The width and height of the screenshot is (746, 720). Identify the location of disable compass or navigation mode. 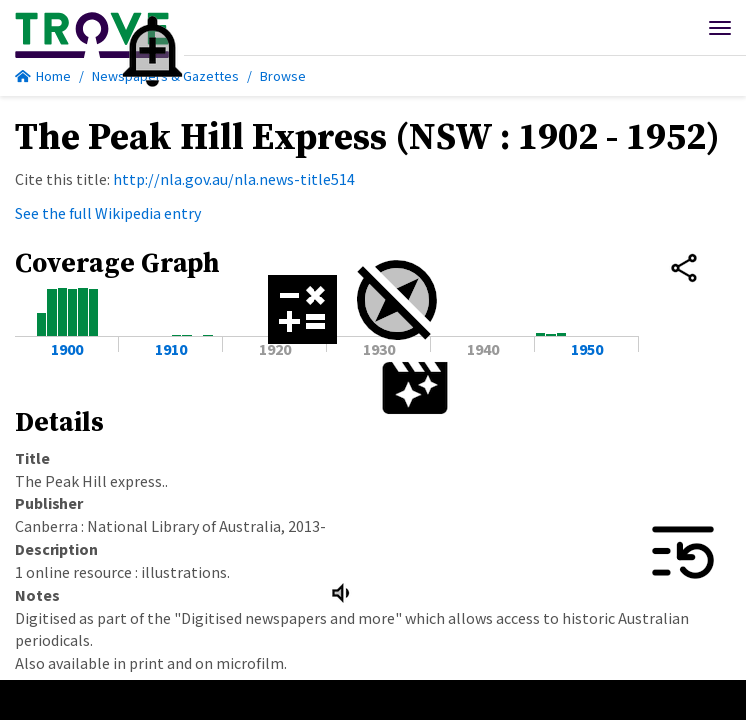
(397, 300).